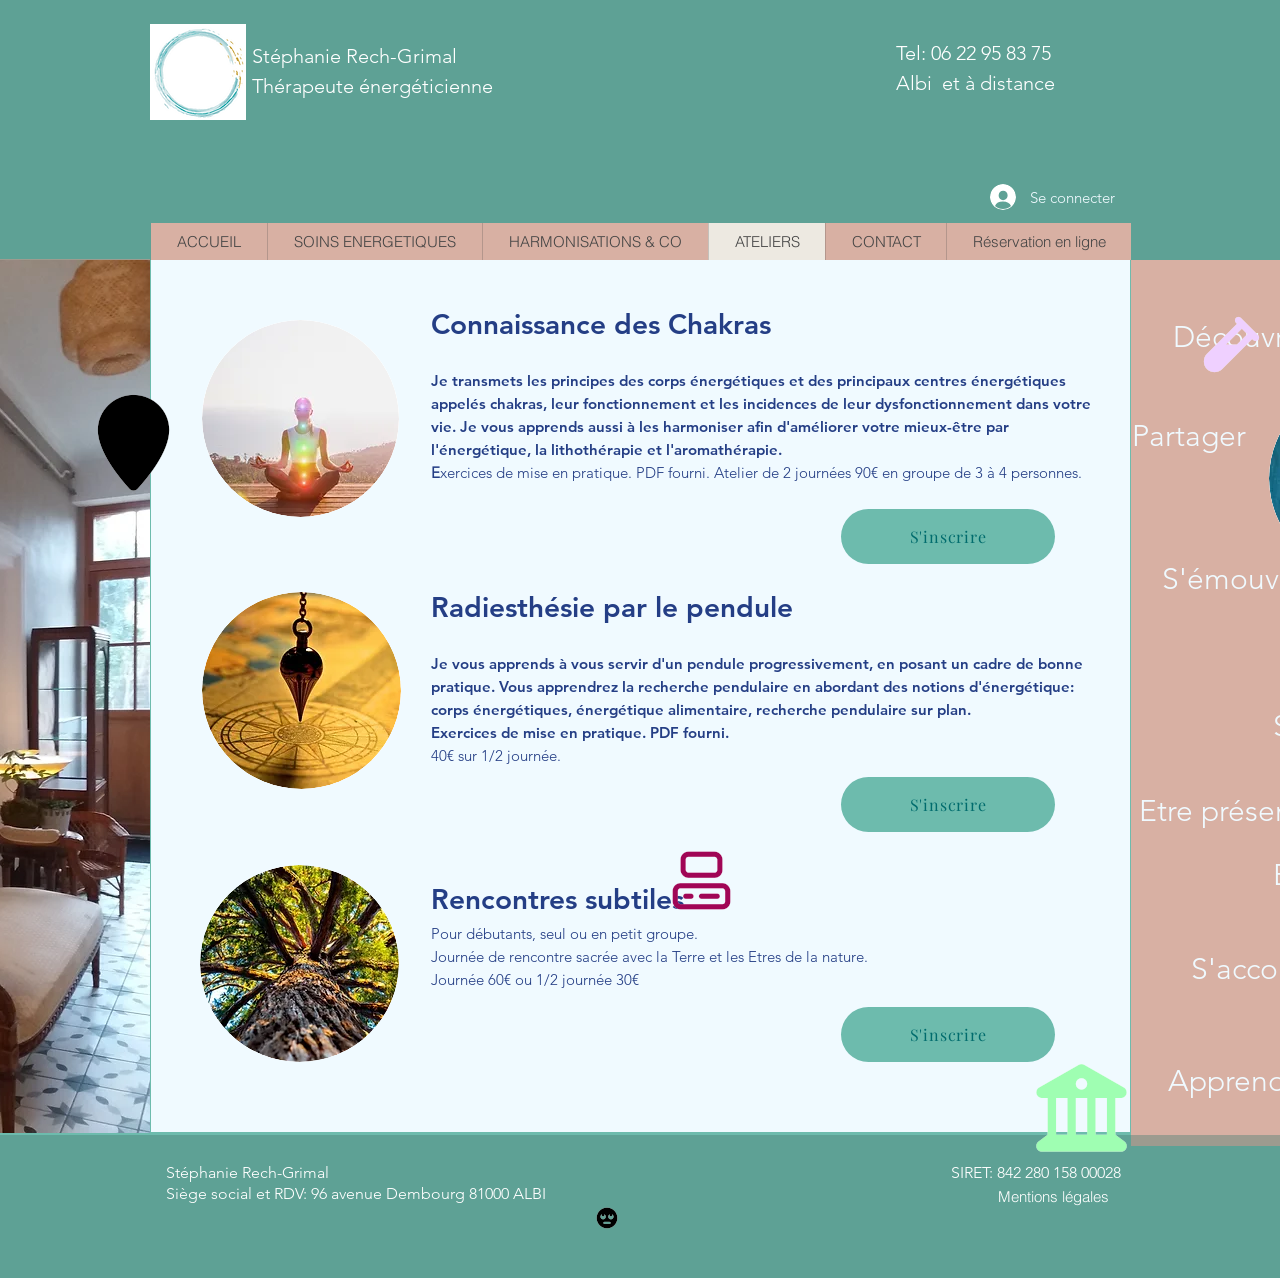  I want to click on mark a location on the map, so click(133, 442).